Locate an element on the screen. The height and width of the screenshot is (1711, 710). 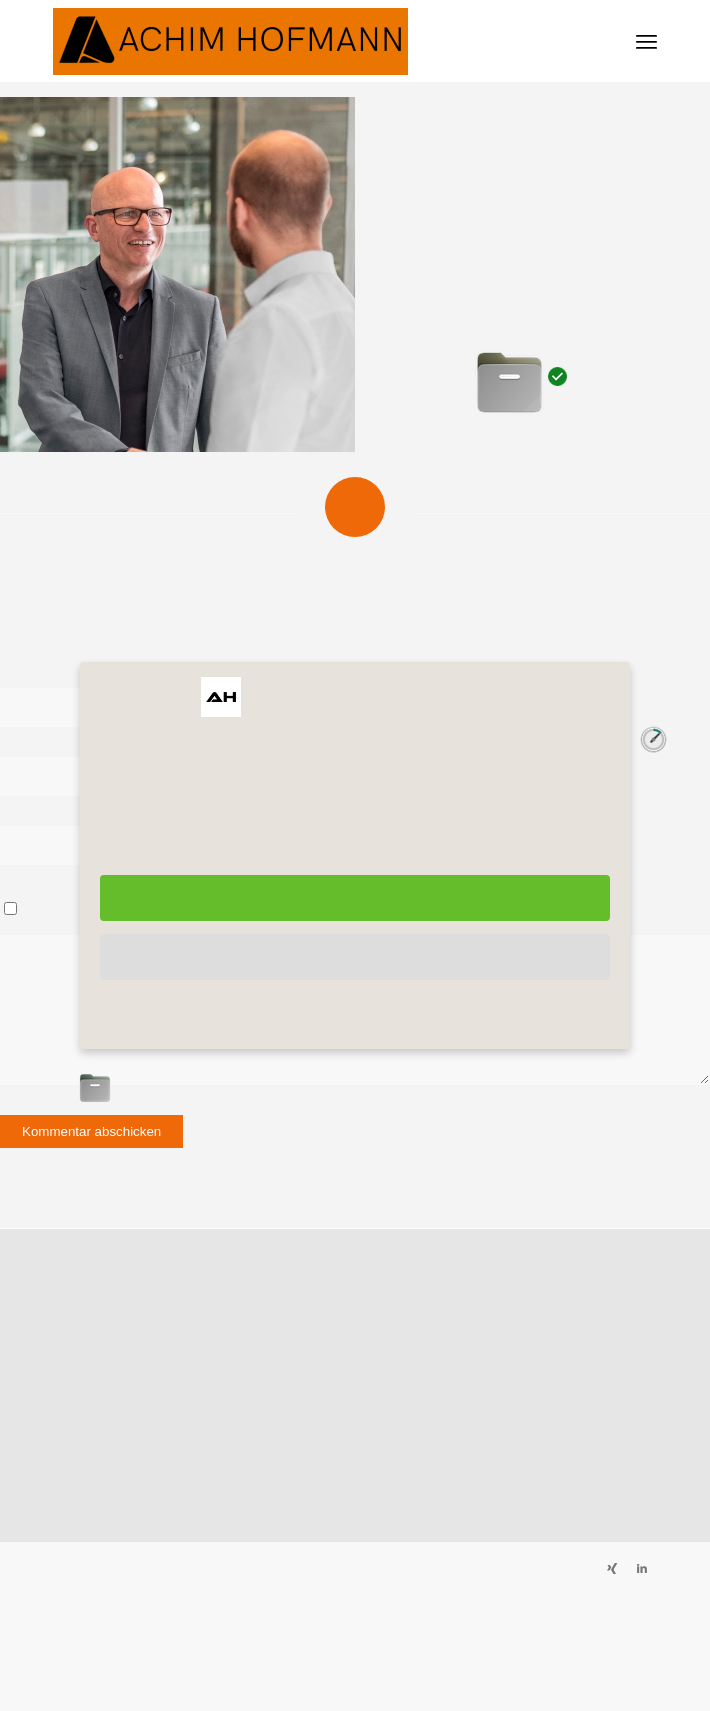
open the file manager application is located at coordinates (509, 382).